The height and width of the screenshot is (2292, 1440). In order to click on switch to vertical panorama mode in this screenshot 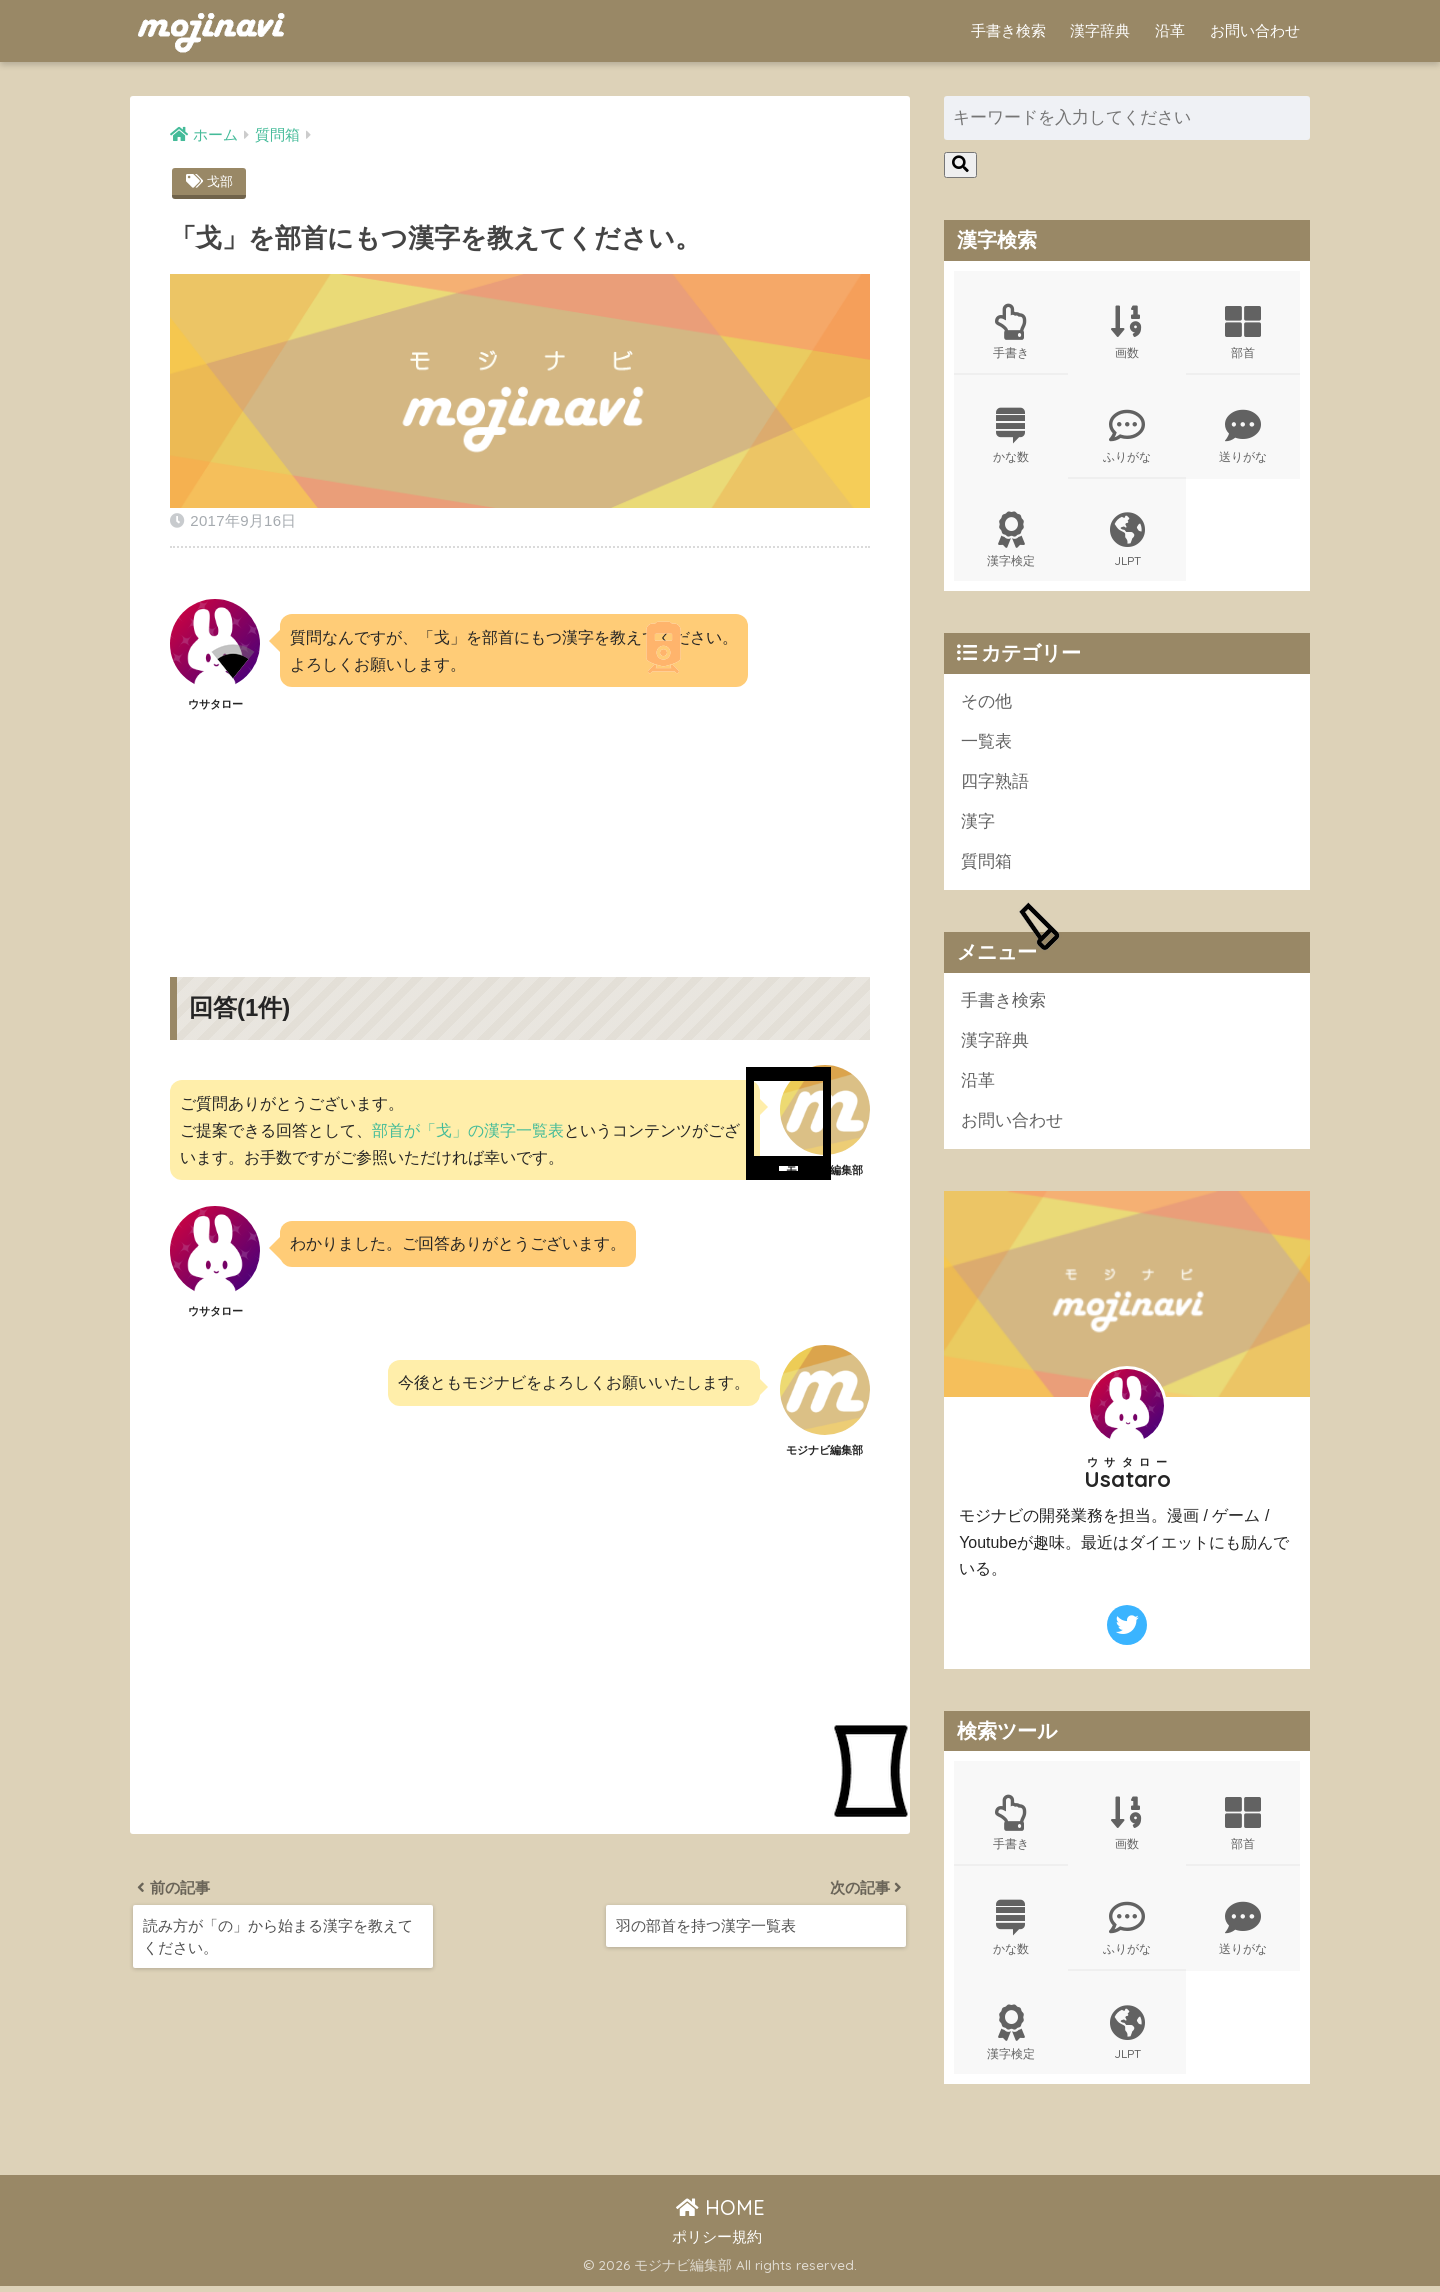, I will do `click(871, 1771)`.